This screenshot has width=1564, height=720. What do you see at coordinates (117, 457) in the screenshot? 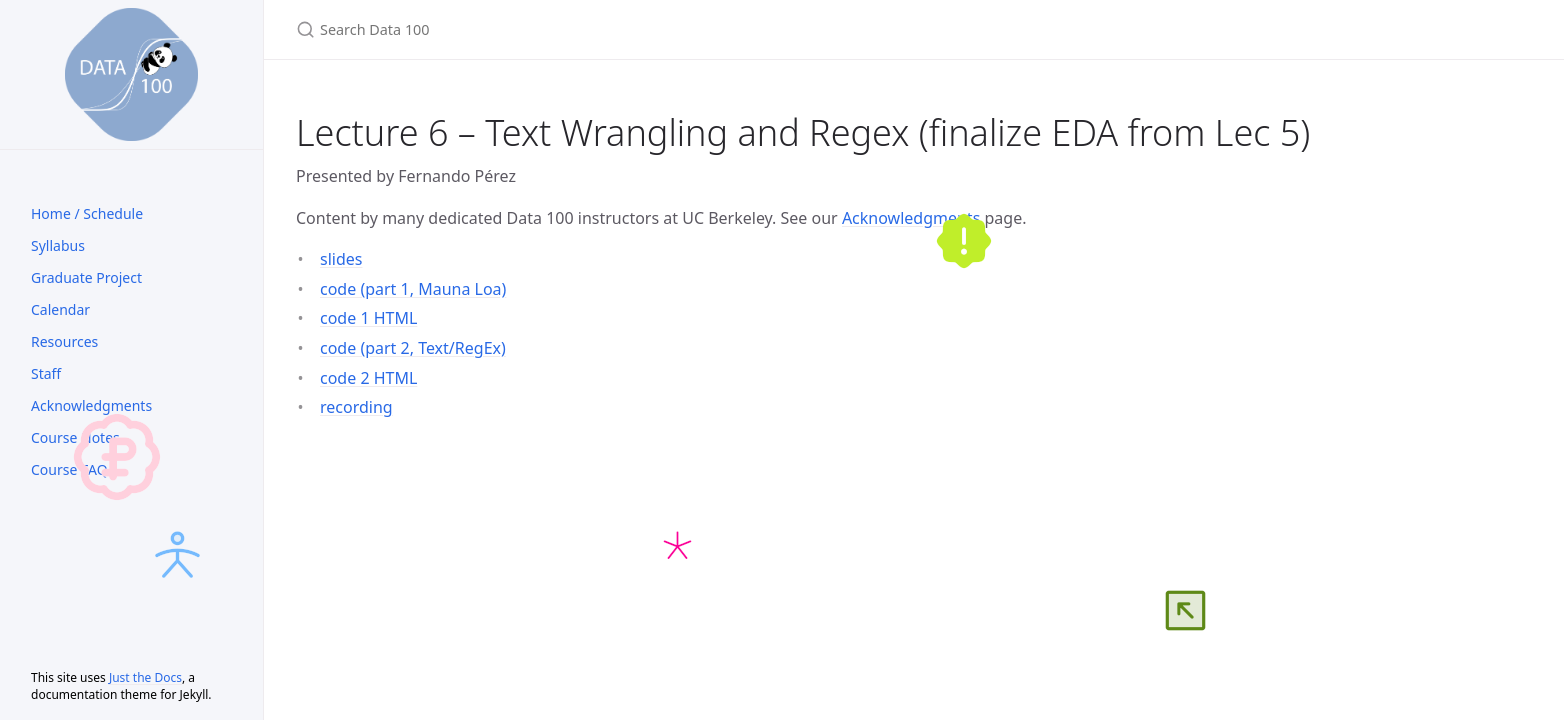
I see `indicates russian ruble currency or payment option` at bounding box center [117, 457].